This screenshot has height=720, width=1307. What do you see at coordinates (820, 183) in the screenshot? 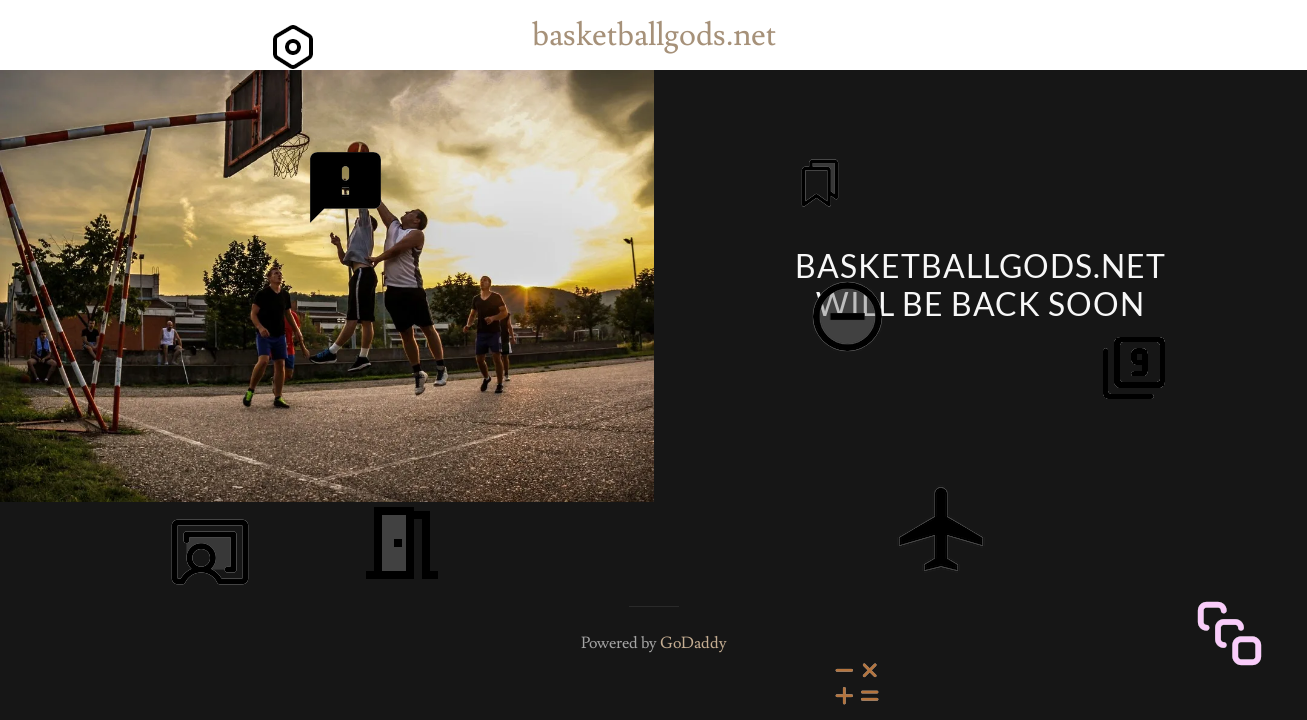
I see `view your bookmarked items` at bounding box center [820, 183].